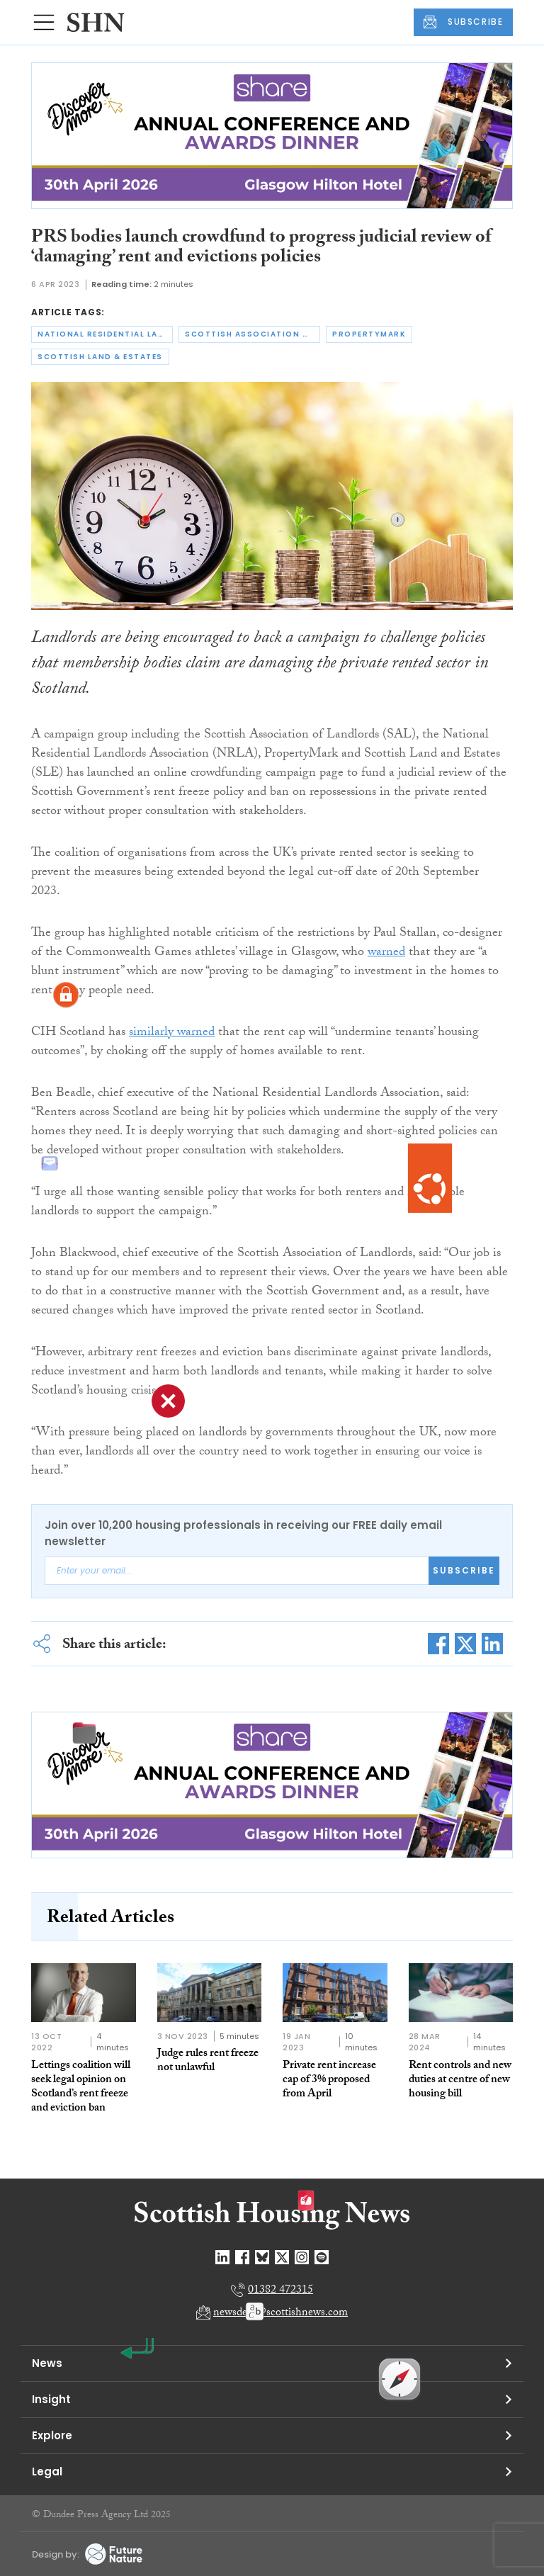  I want to click on open folder to view contents, so click(84, 1733).